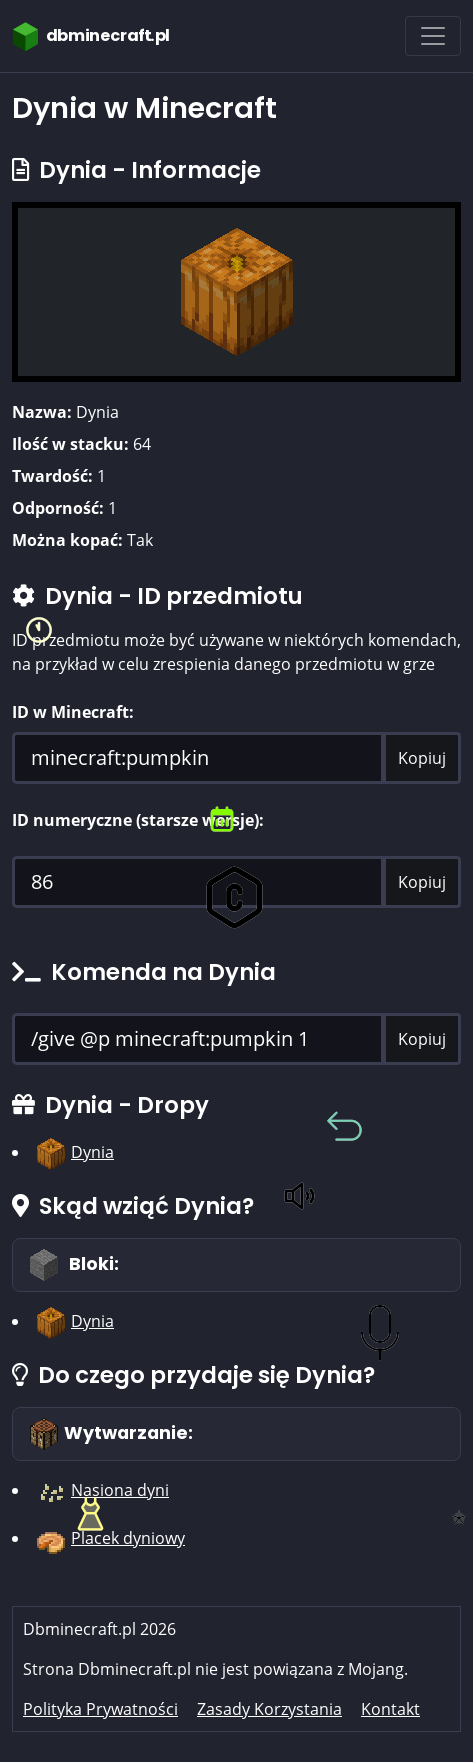  I want to click on indicates a required field in a form, so click(459, 1518).